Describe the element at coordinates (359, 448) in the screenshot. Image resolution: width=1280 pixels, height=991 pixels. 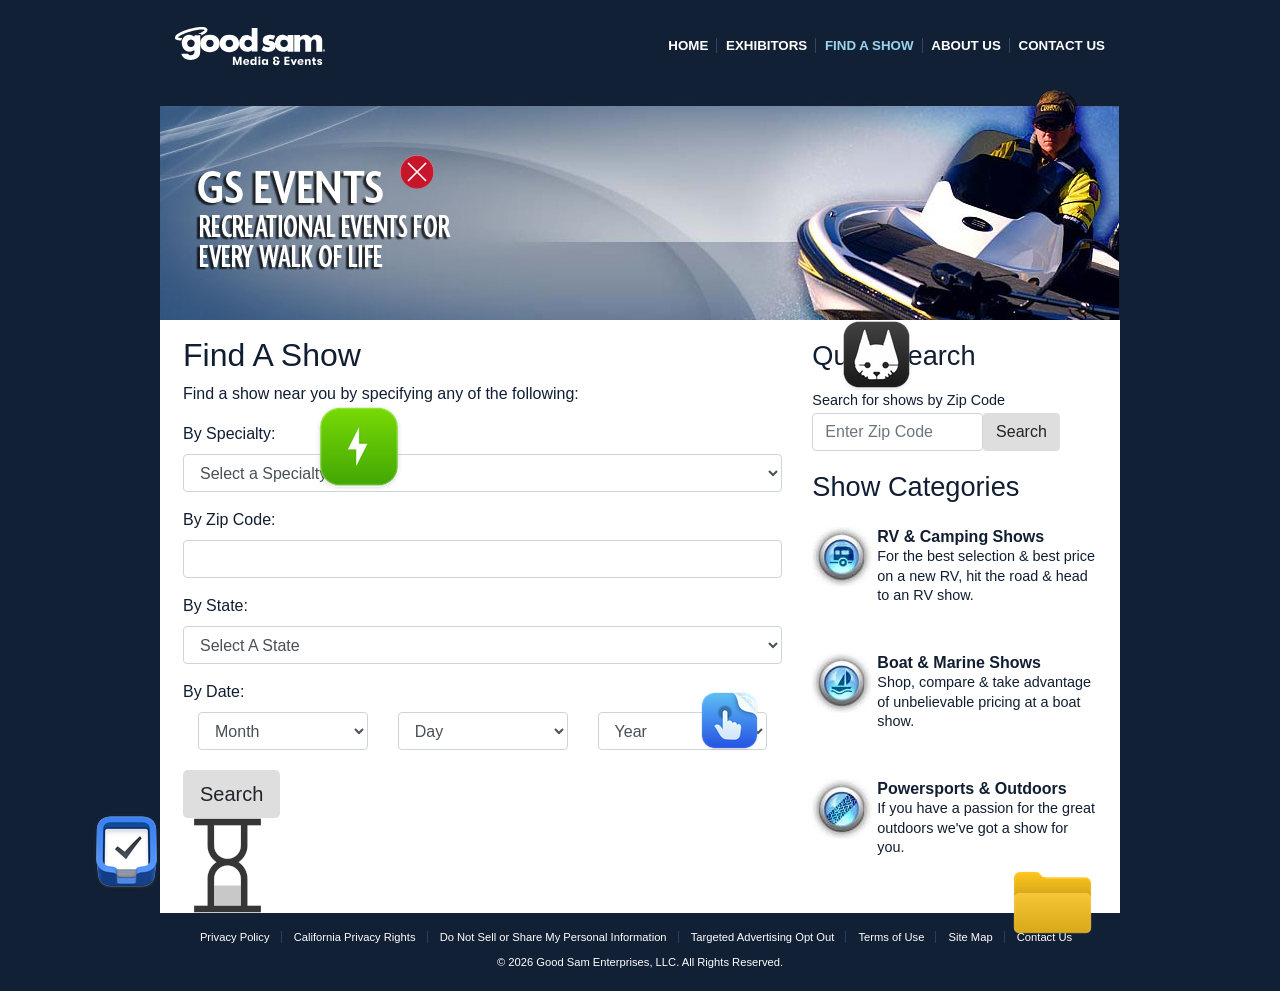
I see `access power management settings` at that location.